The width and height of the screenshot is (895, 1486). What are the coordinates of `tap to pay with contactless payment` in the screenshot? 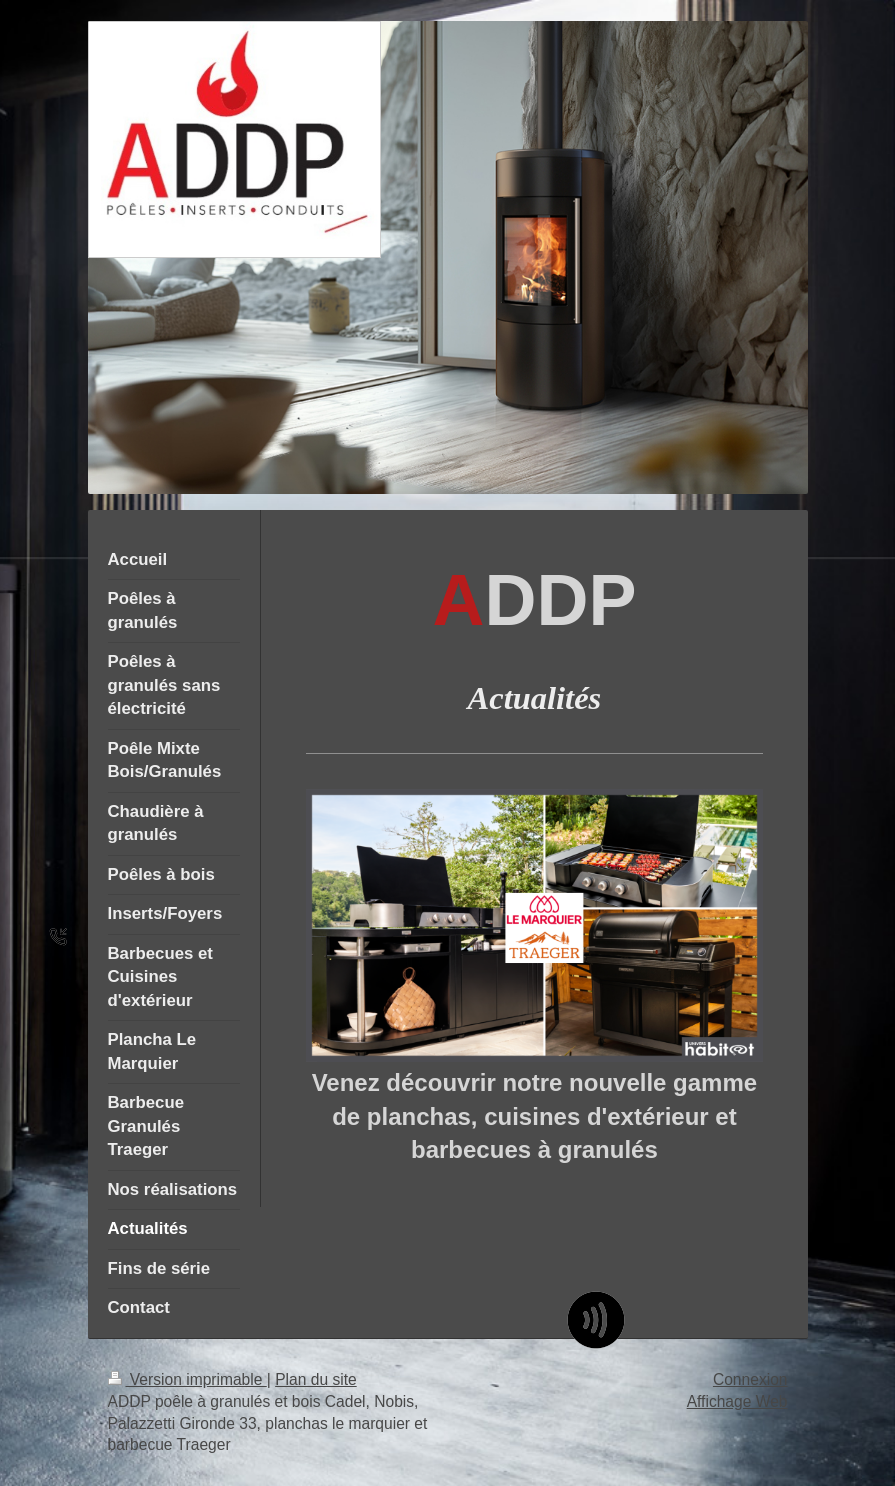 It's located at (596, 1320).